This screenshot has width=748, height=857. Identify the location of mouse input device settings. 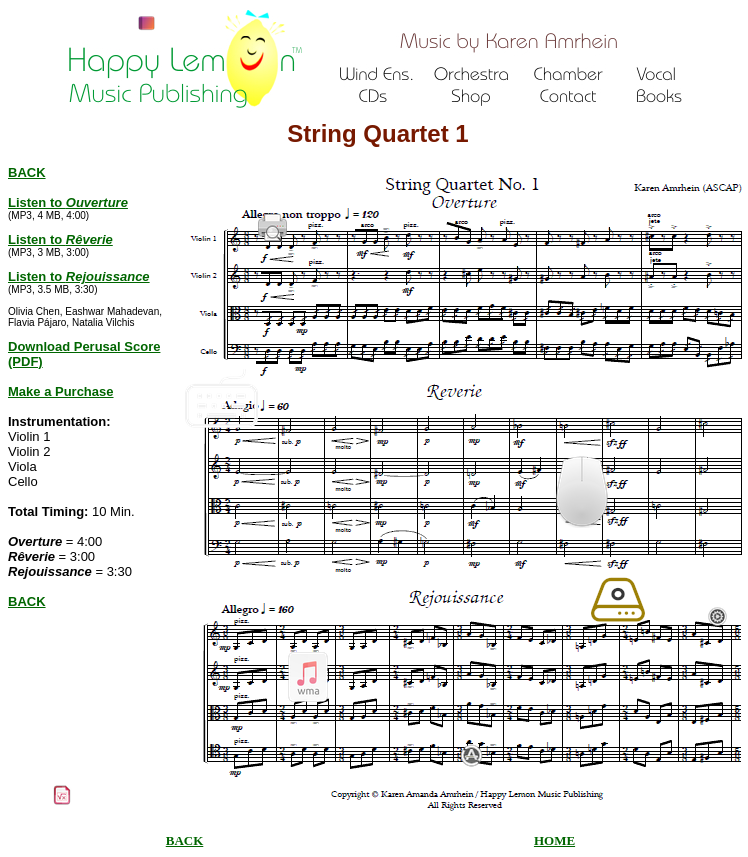
(582, 491).